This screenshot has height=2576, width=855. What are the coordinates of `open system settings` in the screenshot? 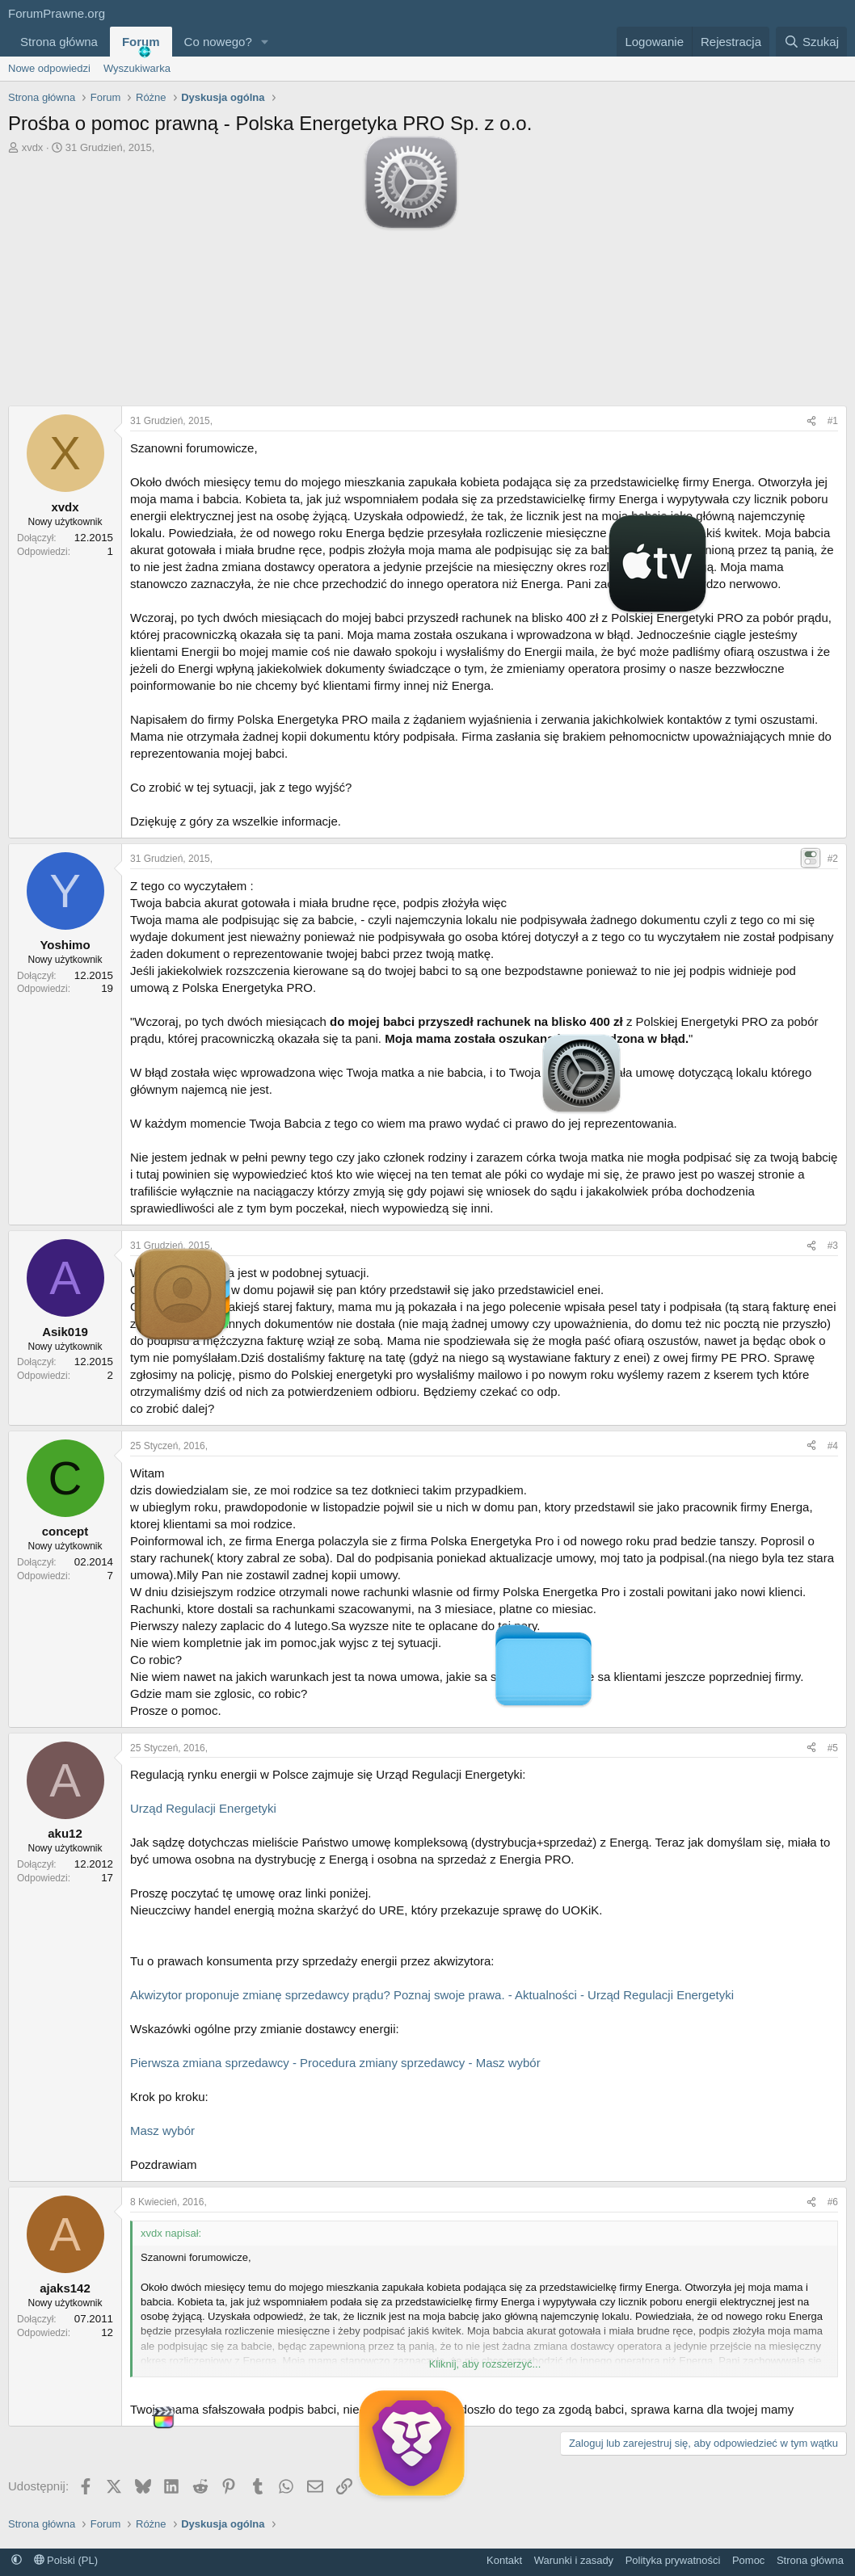 It's located at (581, 1073).